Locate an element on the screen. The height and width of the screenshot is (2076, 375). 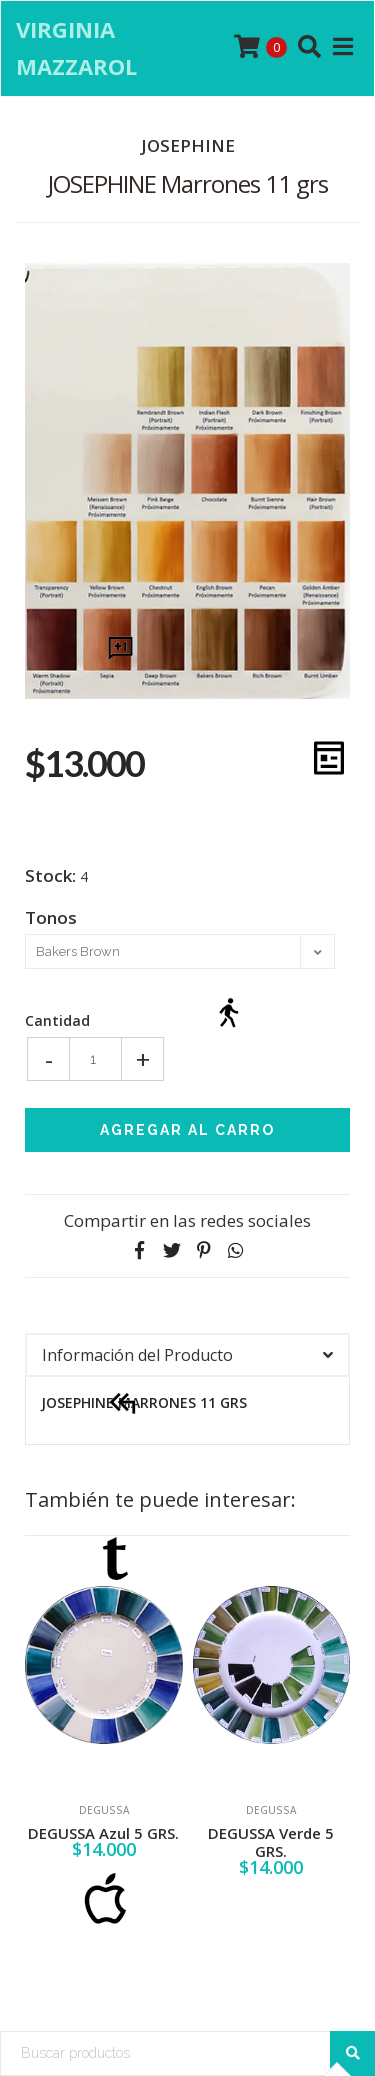
add a follow-up message to a conversation is located at coordinates (120, 647).